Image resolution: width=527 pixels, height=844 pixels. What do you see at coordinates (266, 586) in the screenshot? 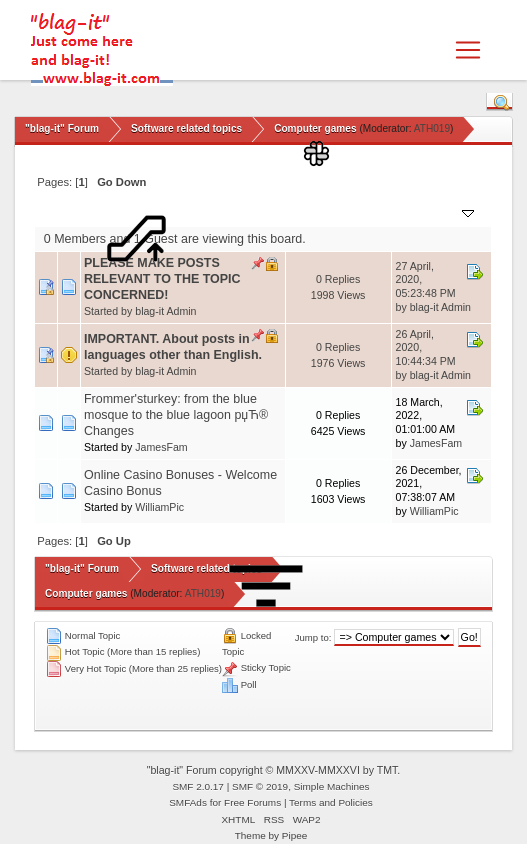
I see `filter list or search results` at bounding box center [266, 586].